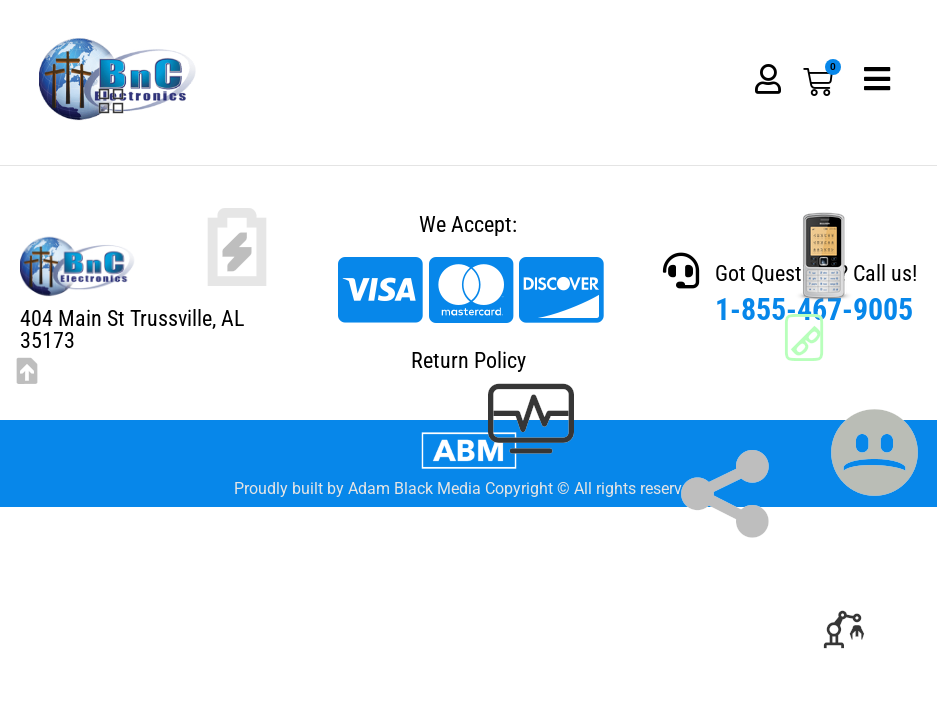  Describe the element at coordinates (825, 257) in the screenshot. I see `access phone or calling features` at that location.